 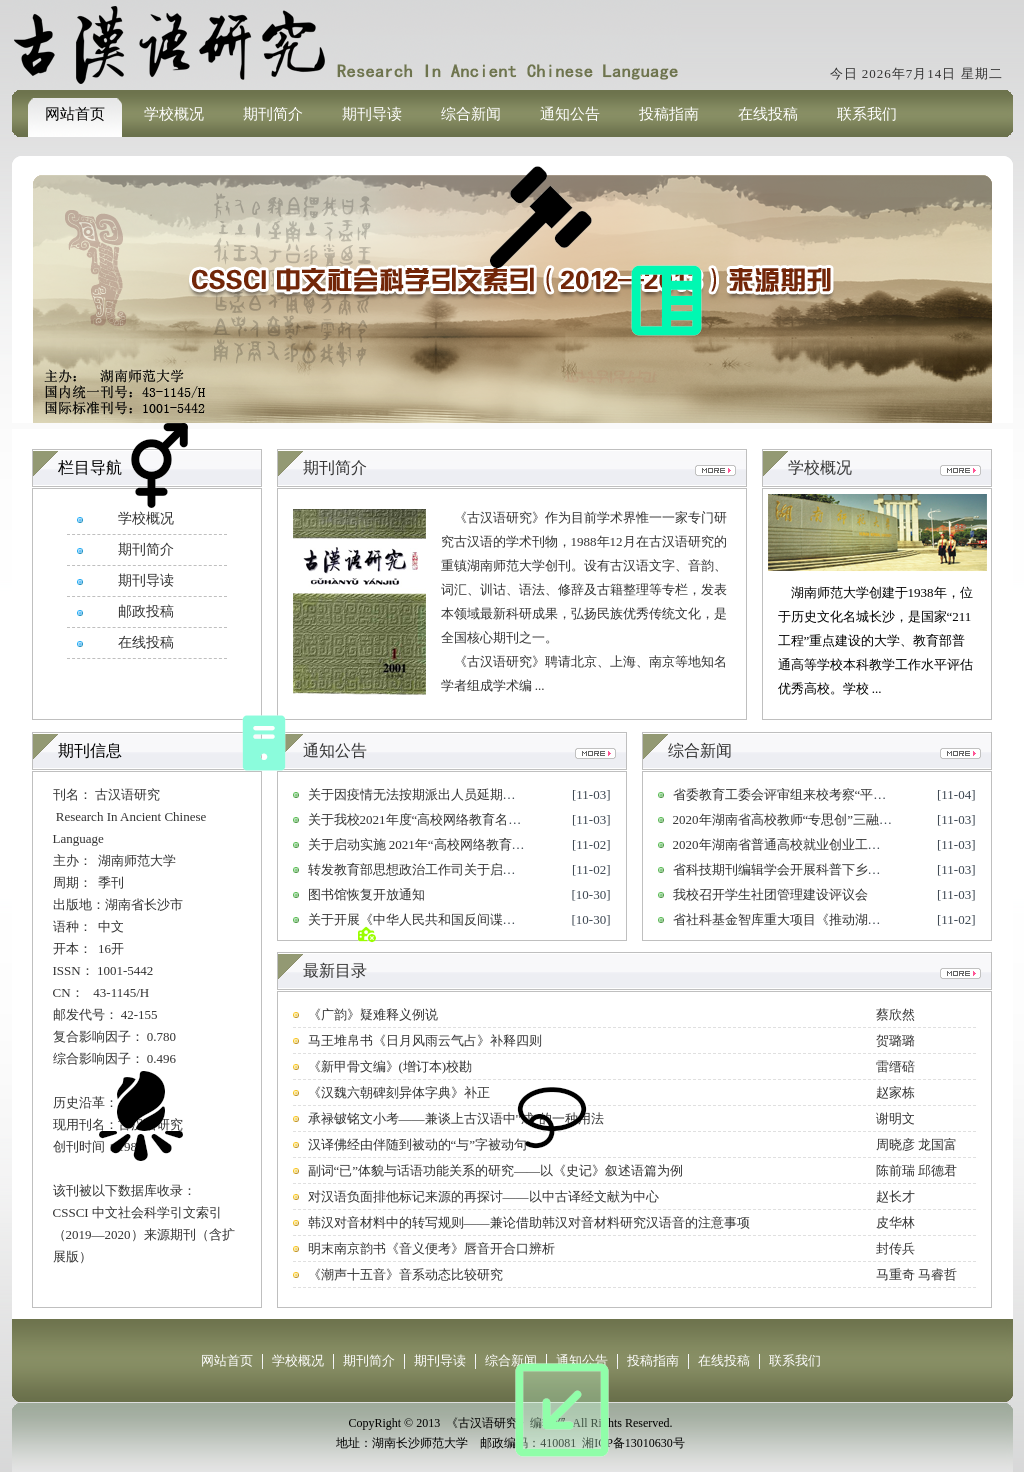 I want to click on access campfire or outdoor activity features, so click(x=141, y=1116).